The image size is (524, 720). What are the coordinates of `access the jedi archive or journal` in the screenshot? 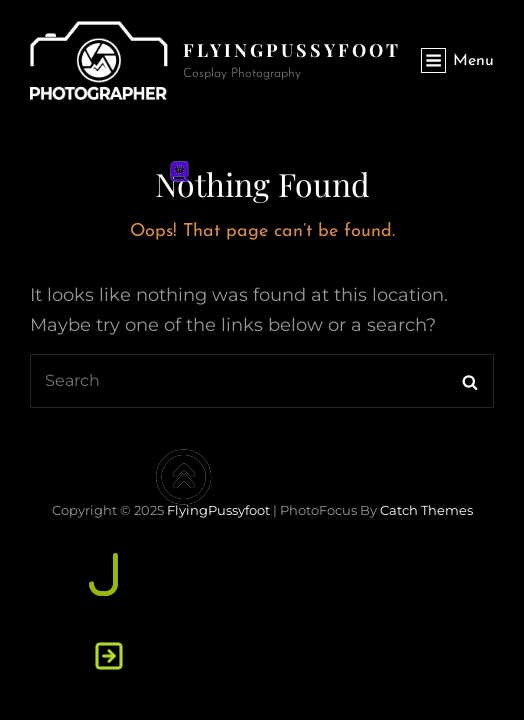 It's located at (179, 171).